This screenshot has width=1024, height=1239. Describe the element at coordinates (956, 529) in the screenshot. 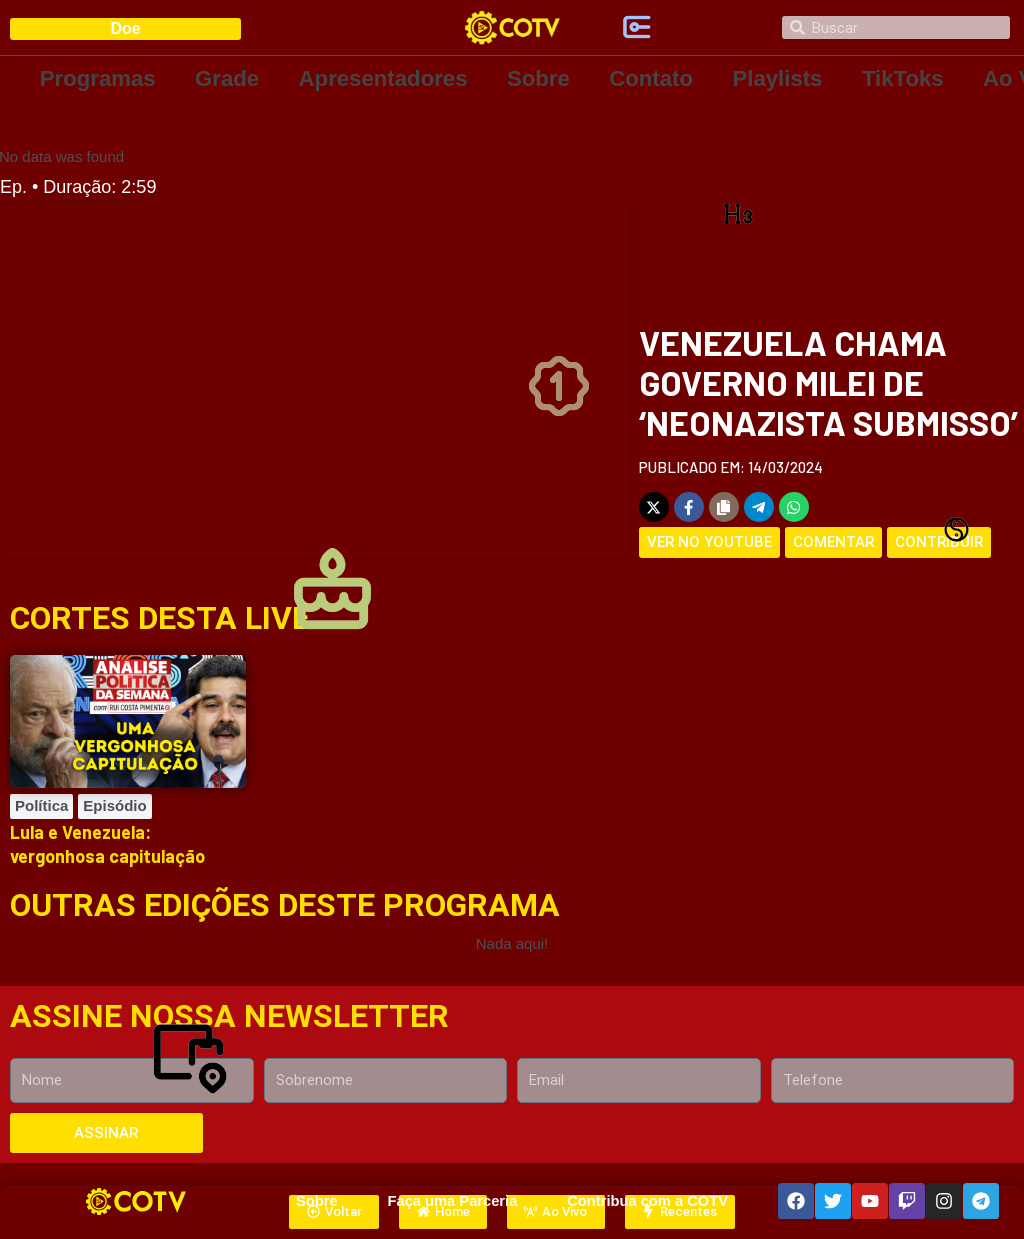

I see `toggle balance or harmony mode` at that location.